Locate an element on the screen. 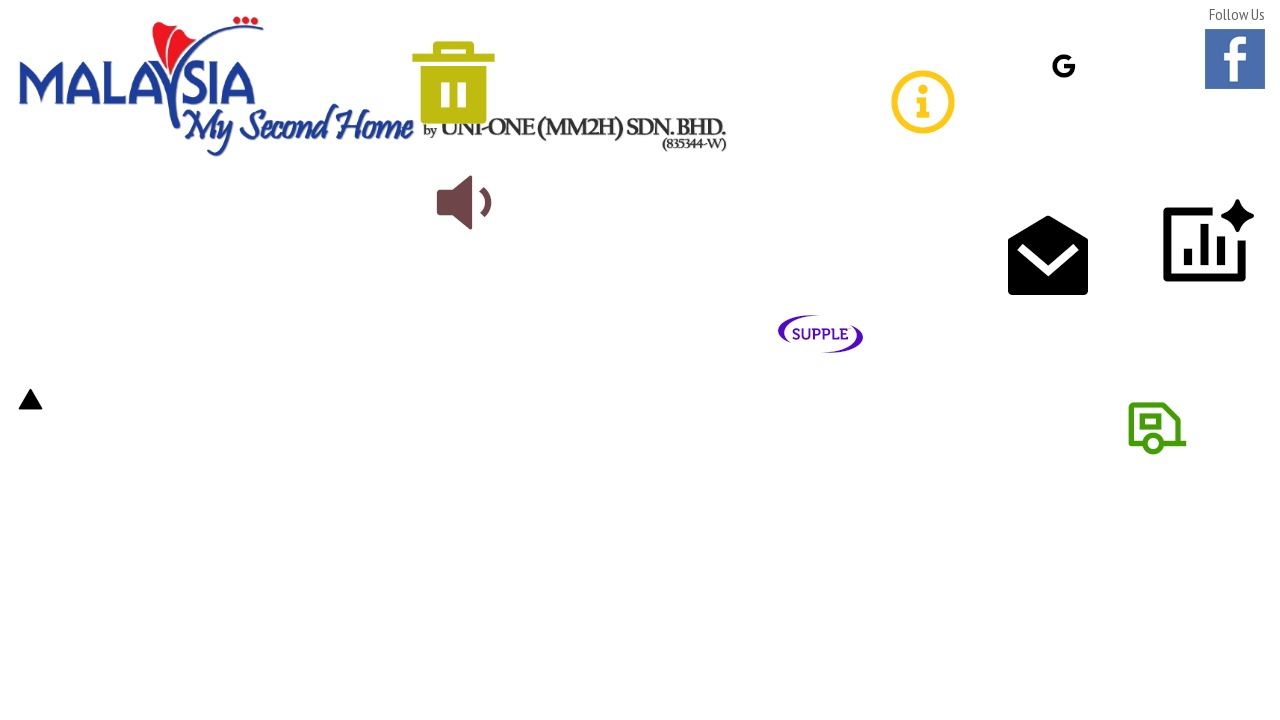  play or start media content is located at coordinates (30, 399).